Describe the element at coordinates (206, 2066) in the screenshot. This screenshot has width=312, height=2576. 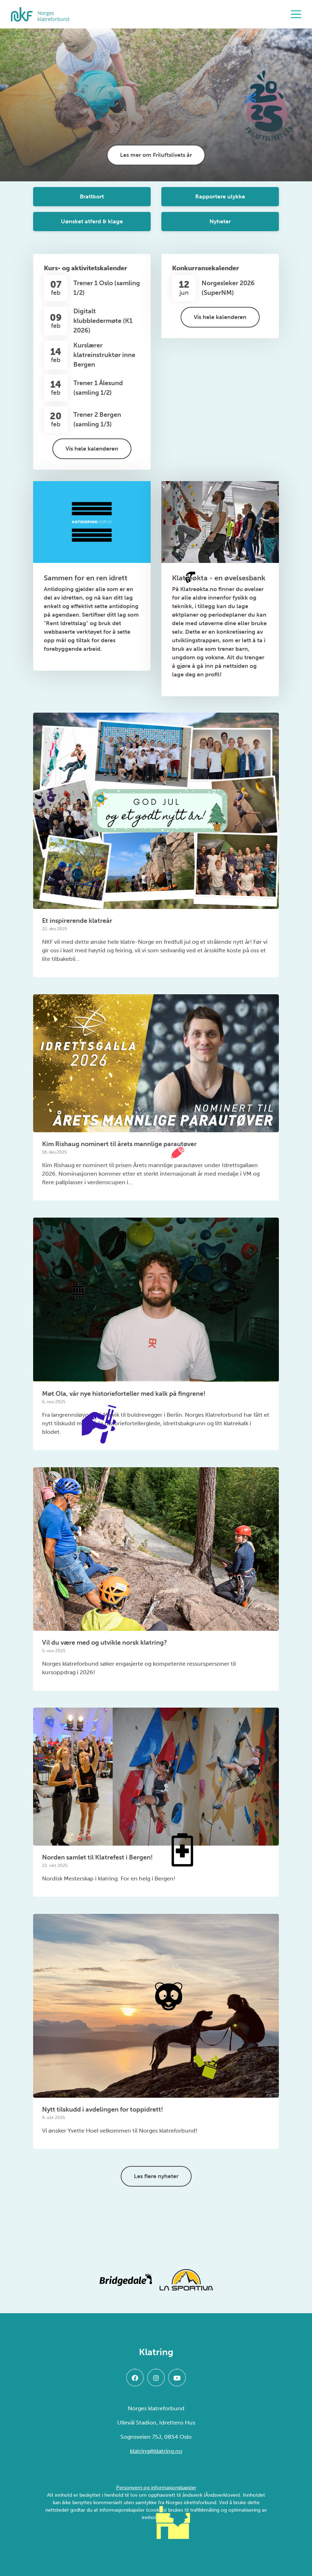
I see `ignite or activate a fire-related feature` at that location.